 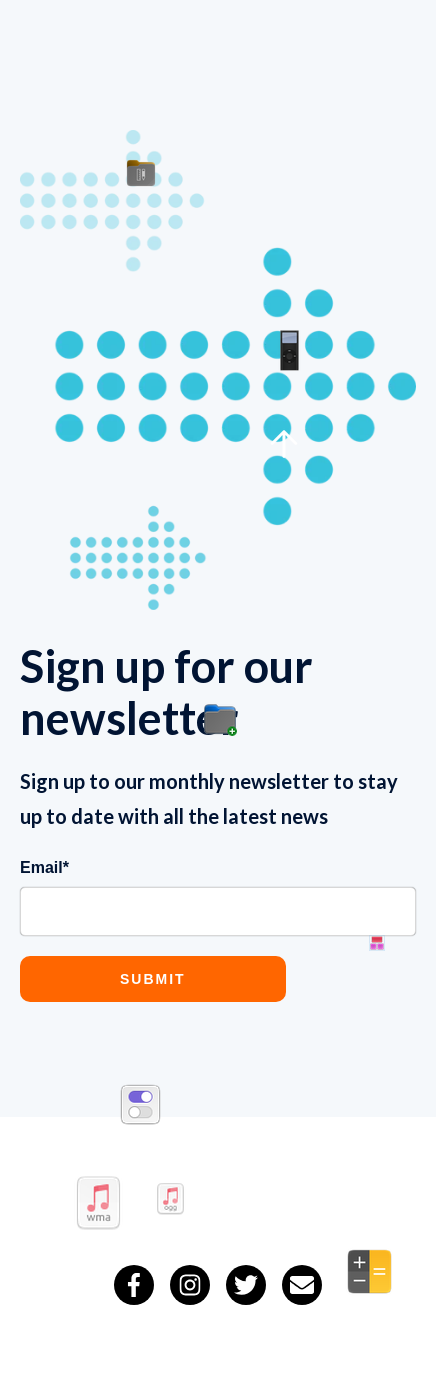 What do you see at coordinates (377, 943) in the screenshot?
I see `select all items in the current view` at bounding box center [377, 943].